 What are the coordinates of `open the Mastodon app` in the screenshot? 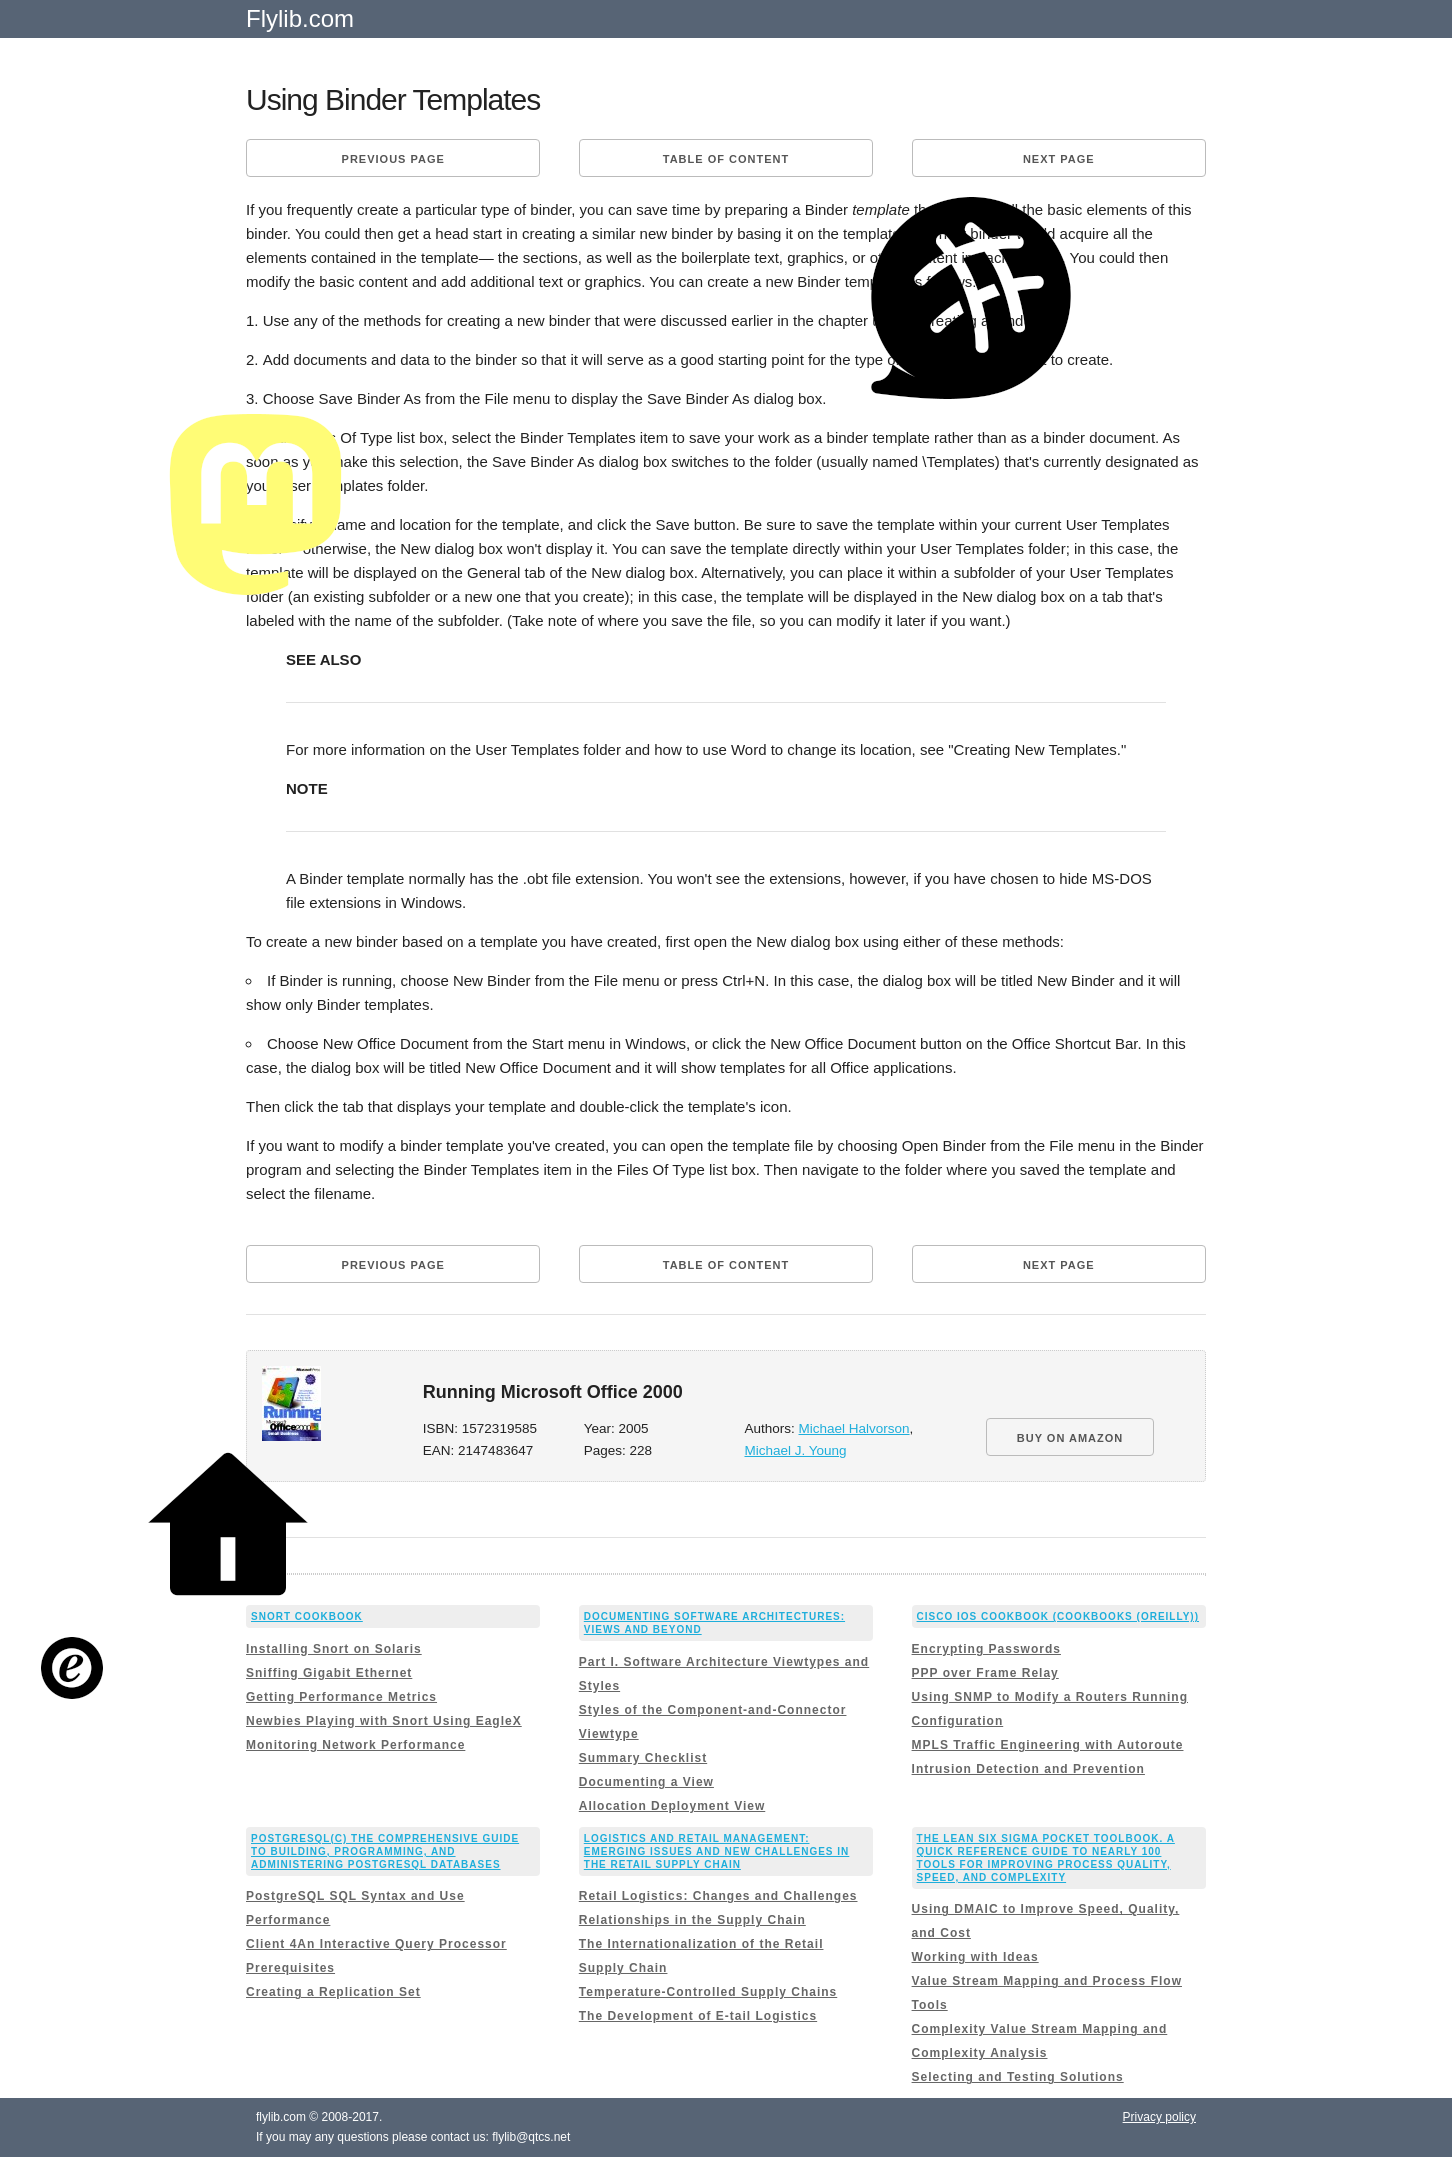 It's located at (255, 504).